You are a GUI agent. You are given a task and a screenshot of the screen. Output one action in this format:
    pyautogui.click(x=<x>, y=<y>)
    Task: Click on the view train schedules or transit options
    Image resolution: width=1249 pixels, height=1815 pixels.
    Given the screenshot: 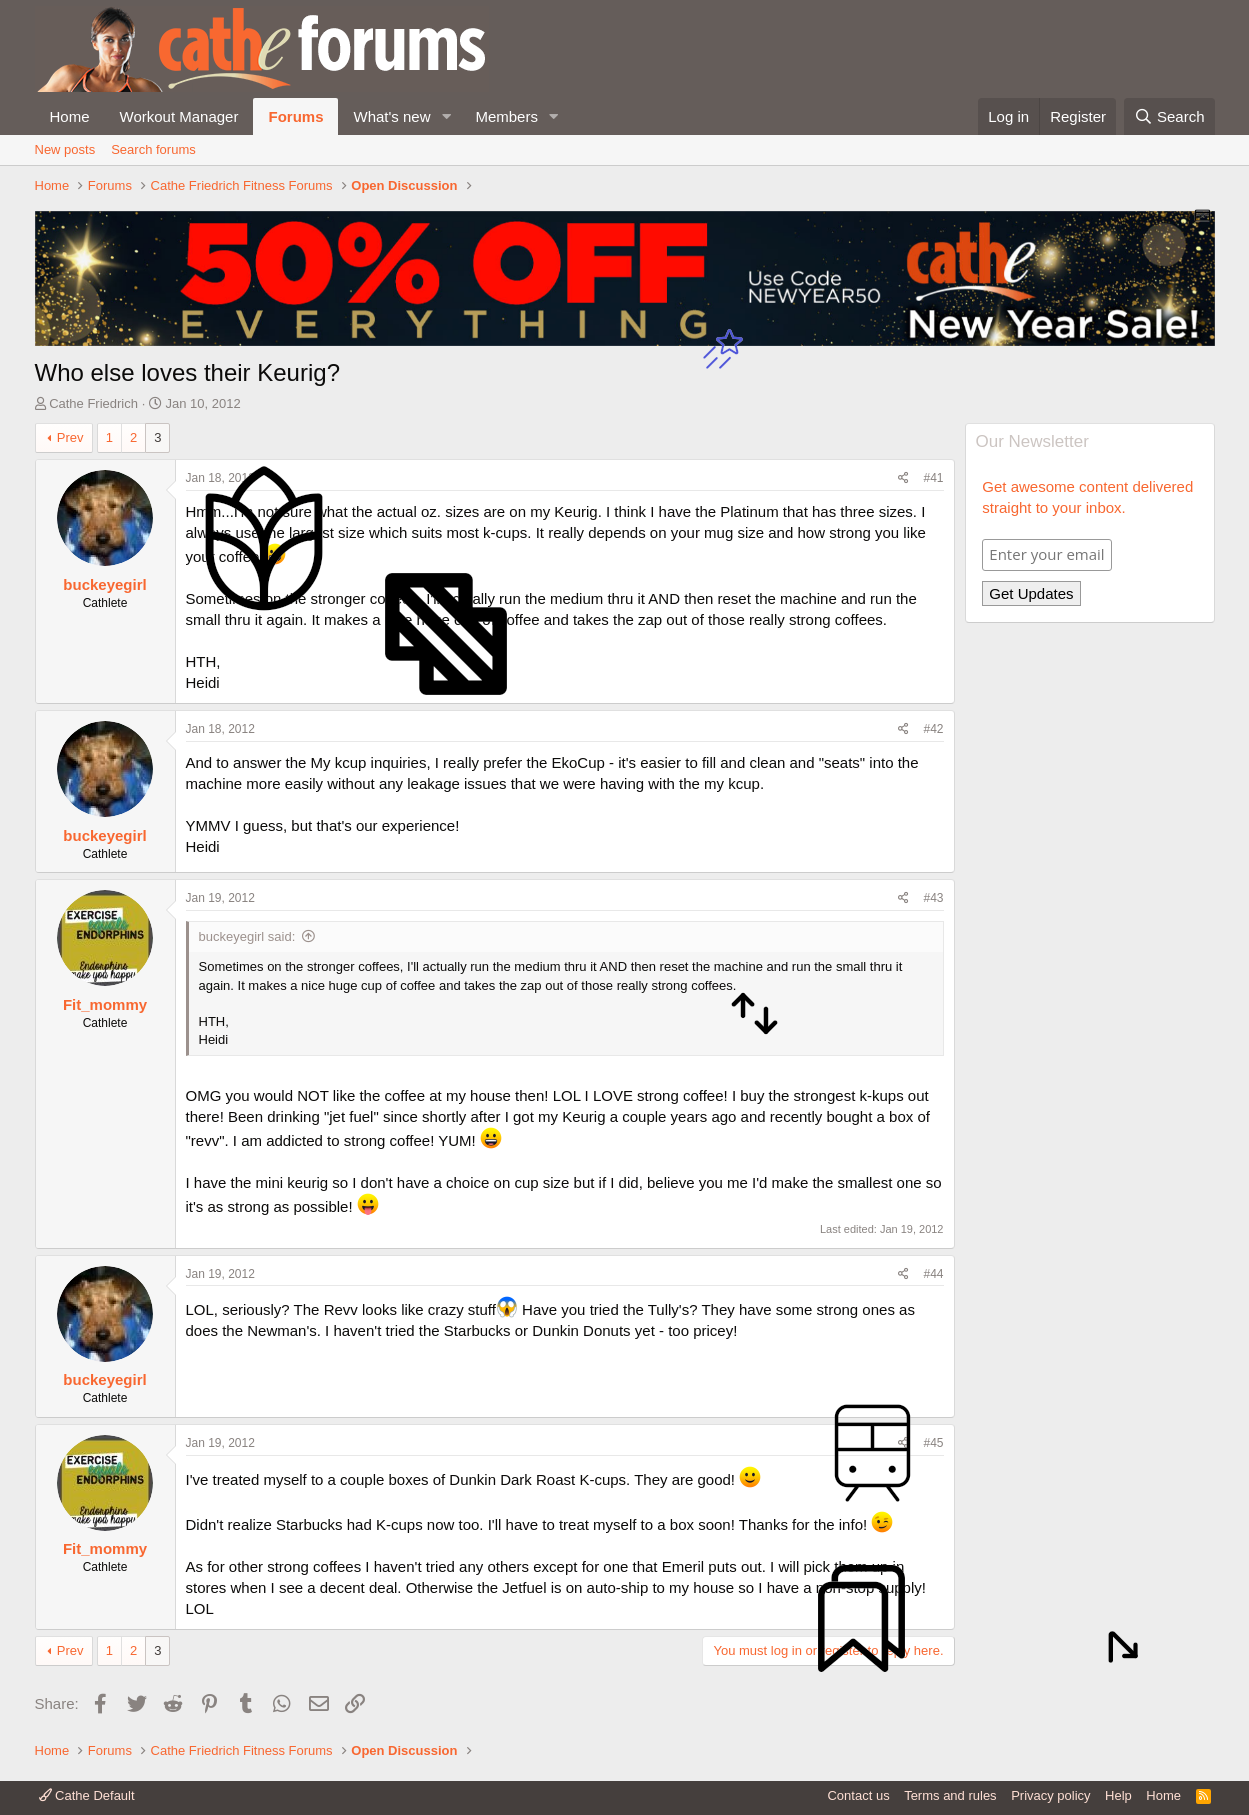 What is the action you would take?
    pyautogui.click(x=872, y=1449)
    